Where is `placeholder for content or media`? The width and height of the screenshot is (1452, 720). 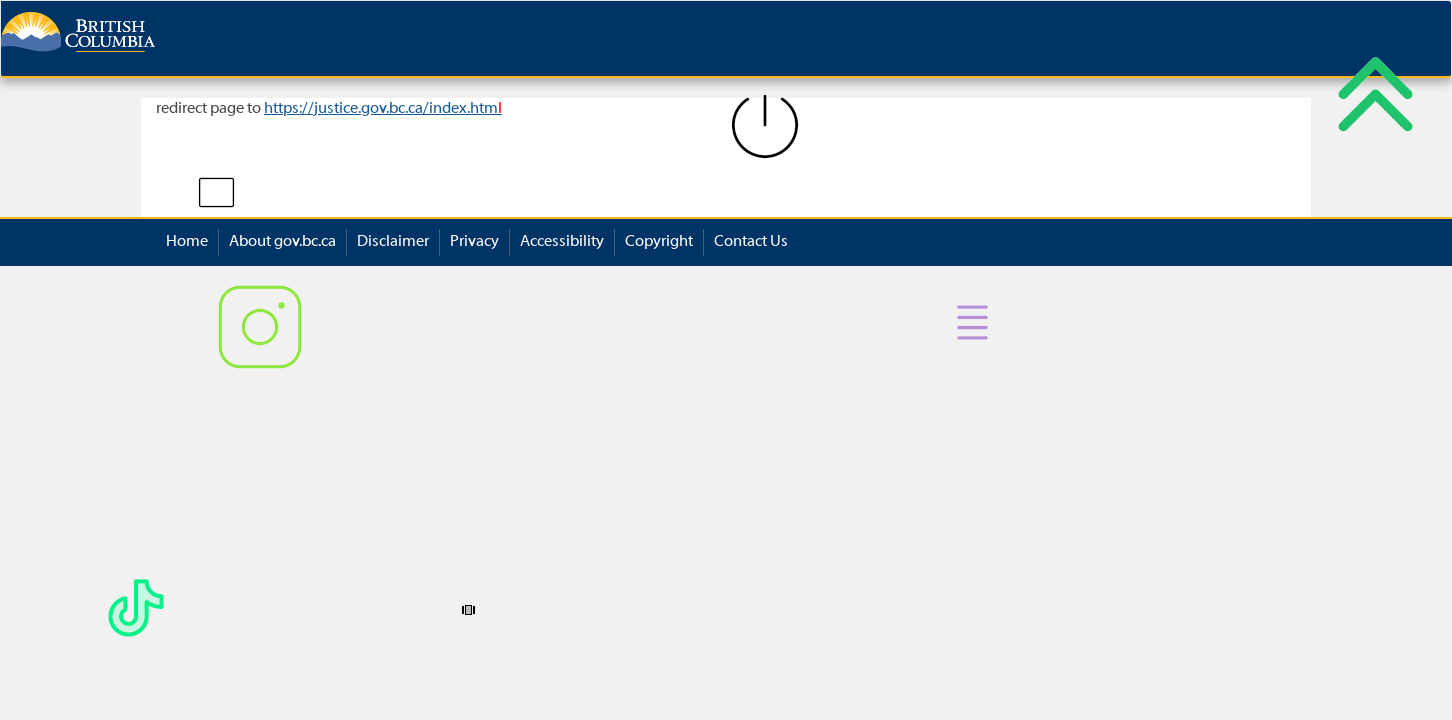 placeholder for content or media is located at coordinates (216, 192).